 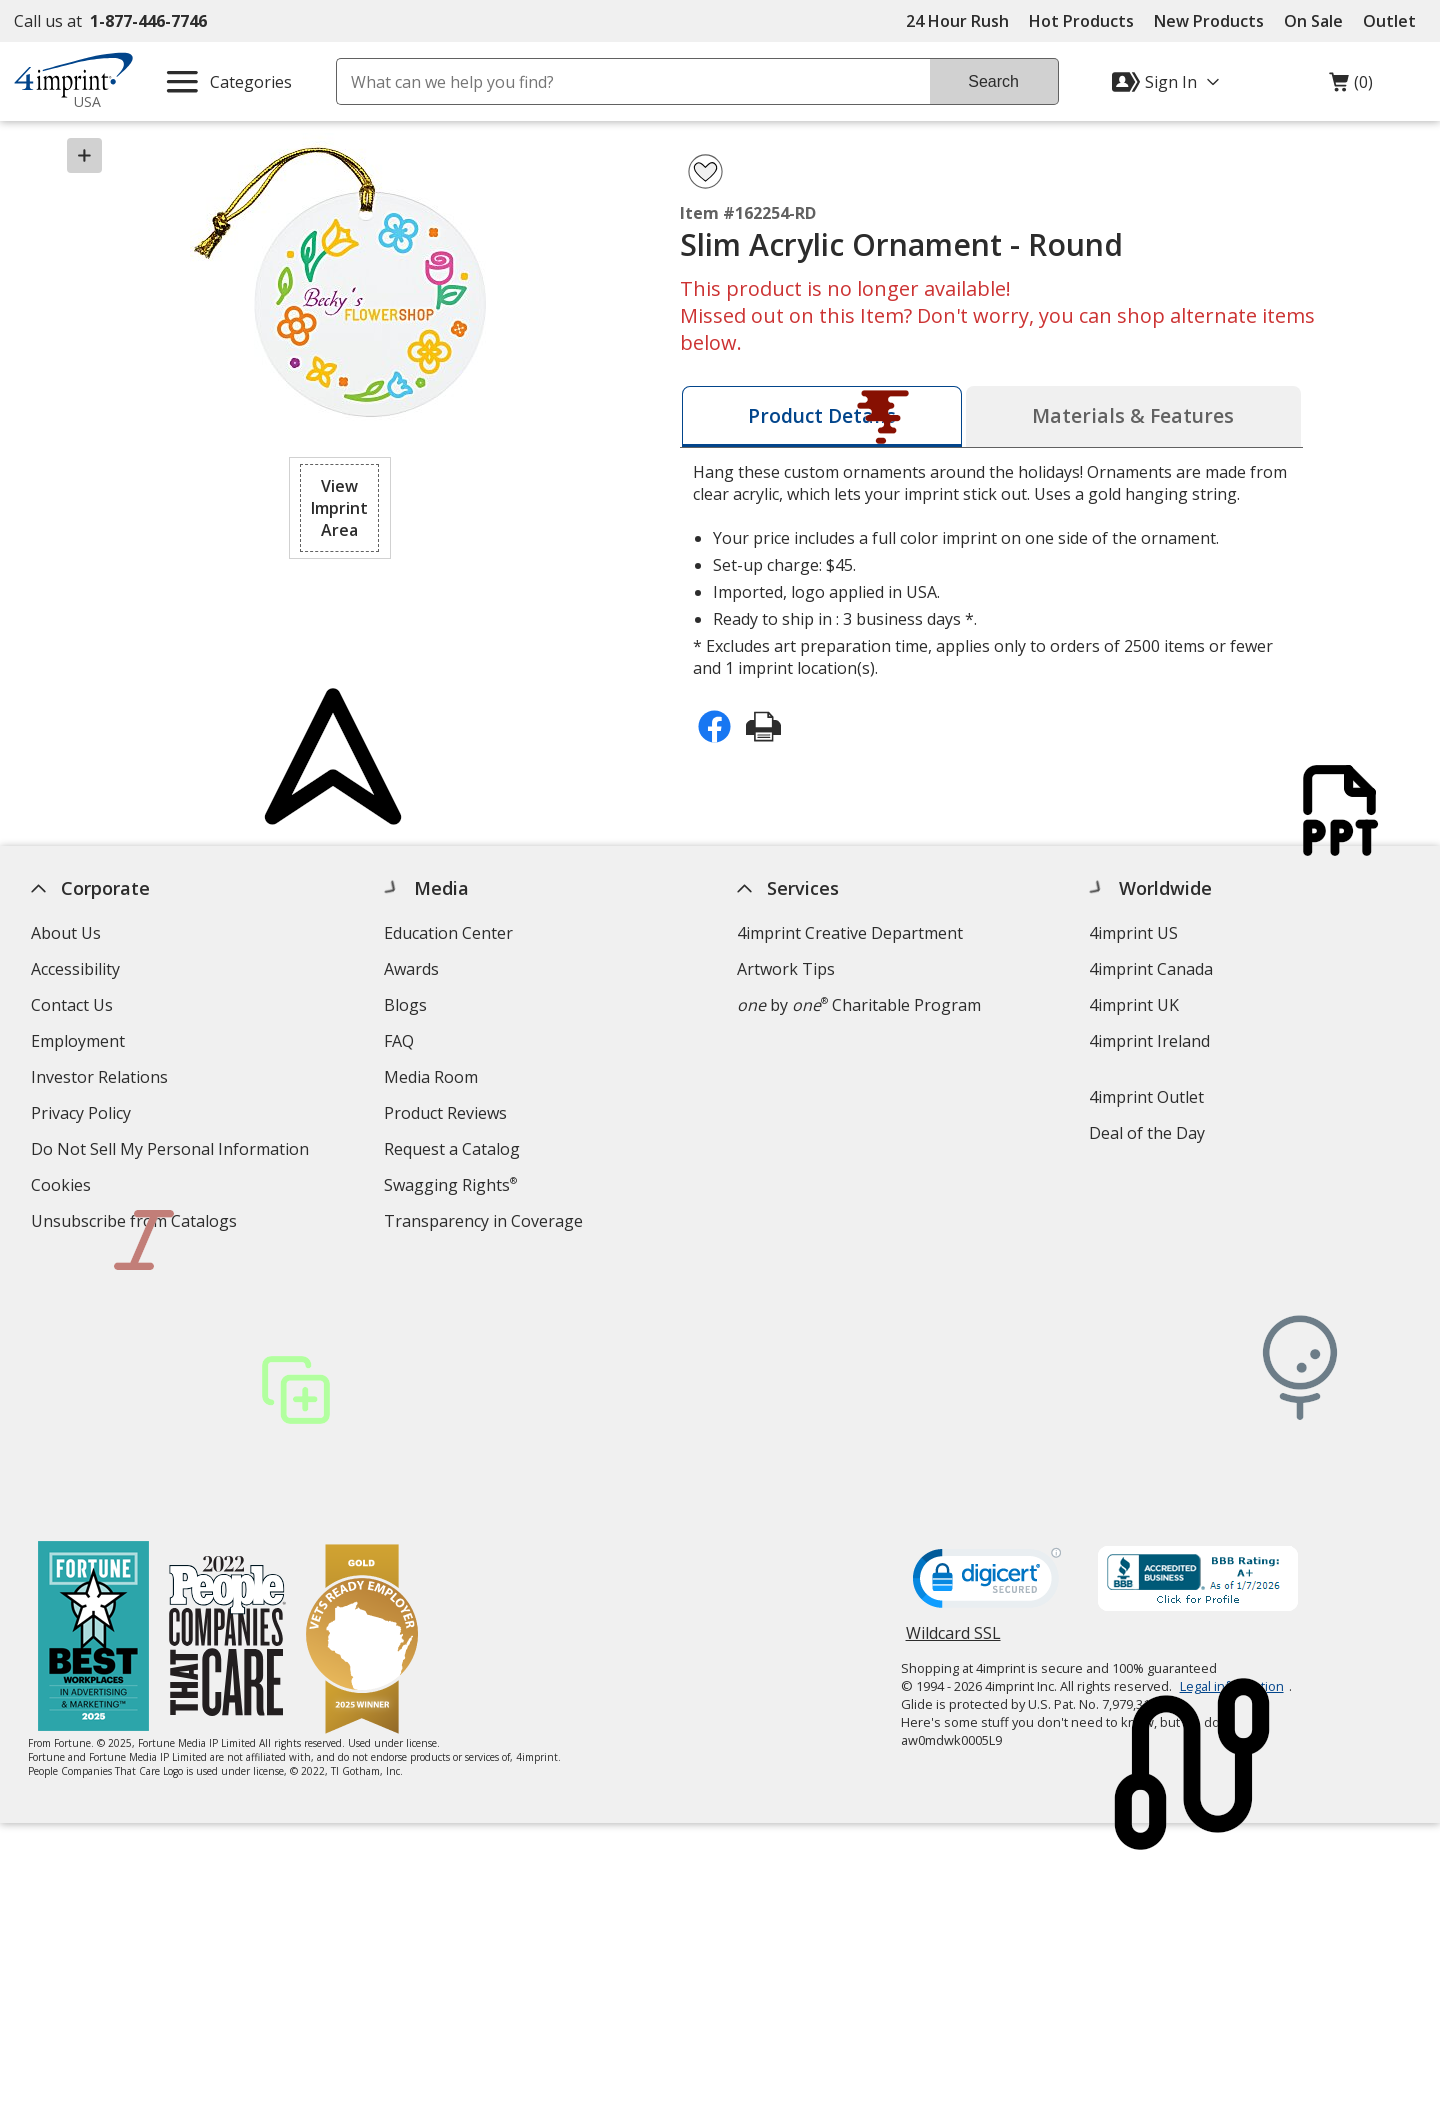 I want to click on access navigation or directions, so click(x=333, y=764).